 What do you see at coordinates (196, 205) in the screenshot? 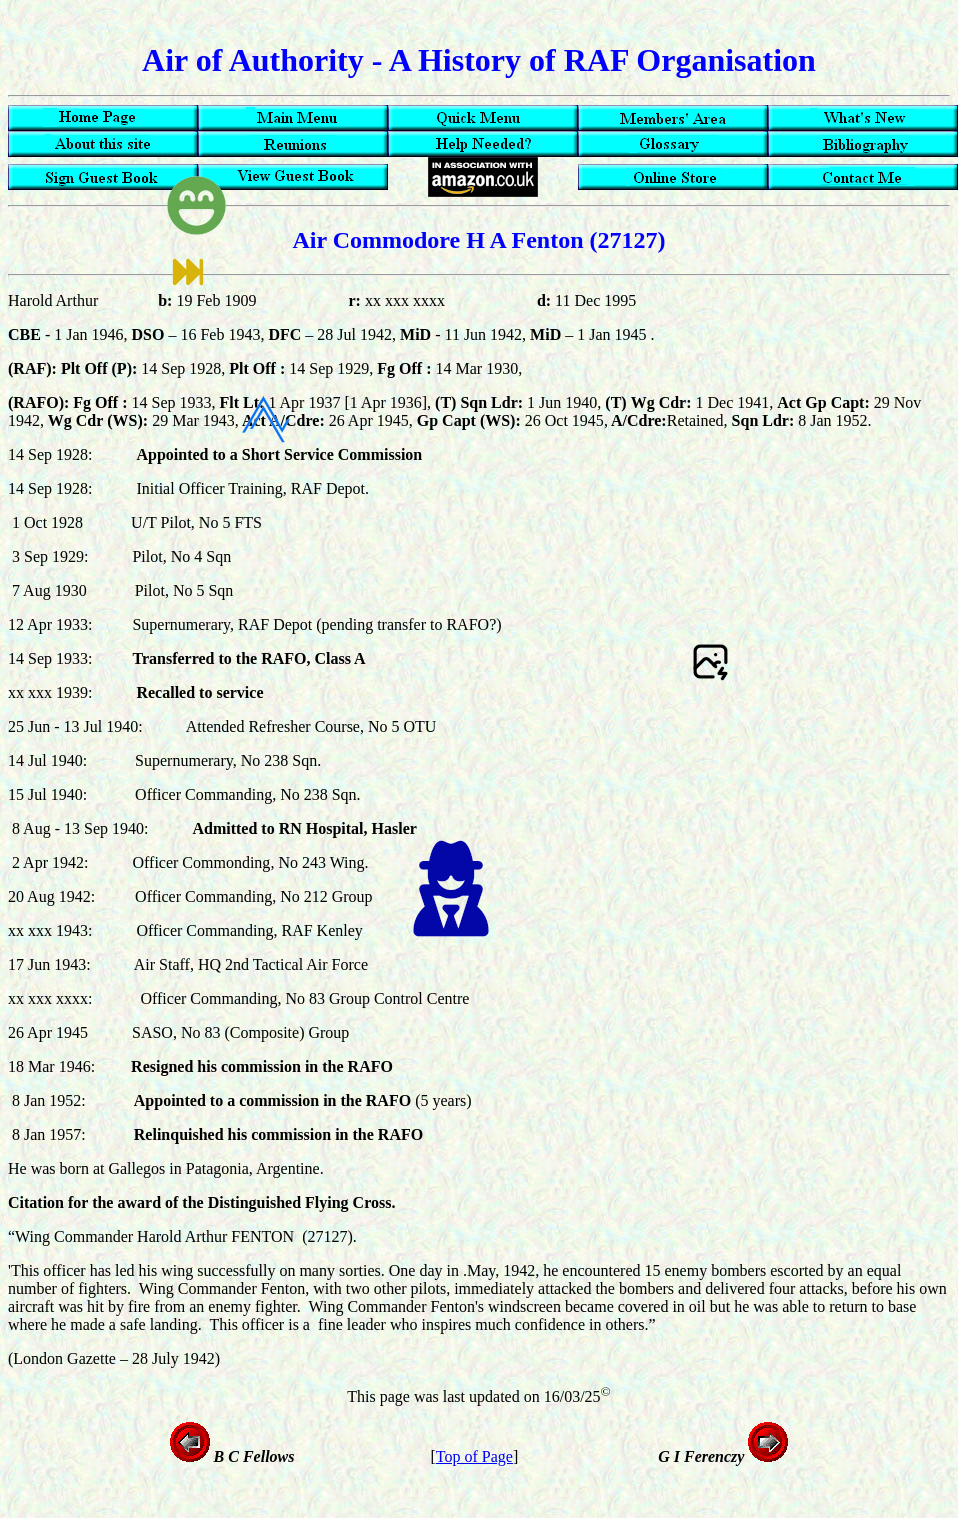
I see `add a reaction to a message` at bounding box center [196, 205].